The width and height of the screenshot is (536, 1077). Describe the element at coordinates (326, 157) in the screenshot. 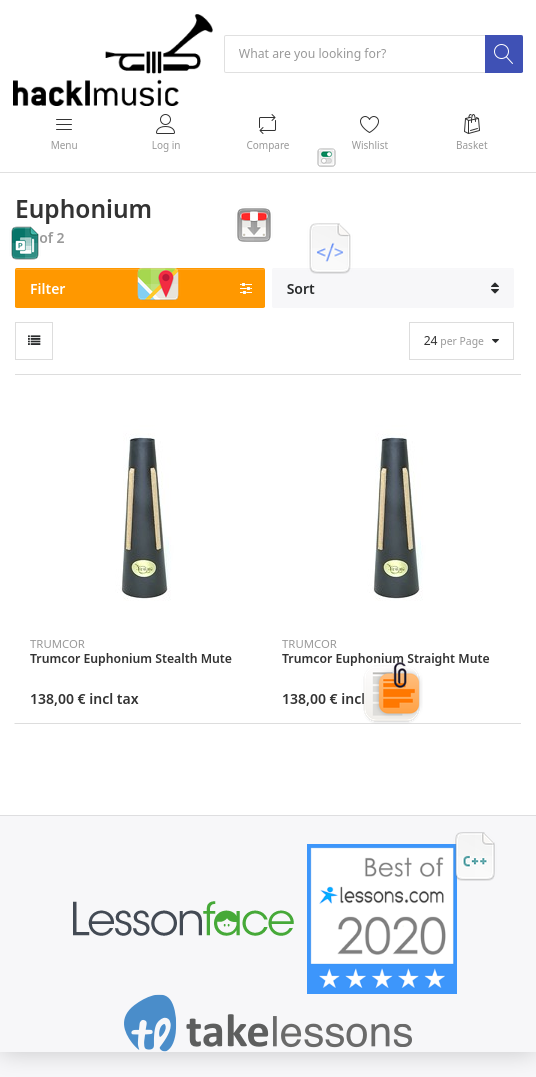

I see `open desktop preferences and settings` at that location.